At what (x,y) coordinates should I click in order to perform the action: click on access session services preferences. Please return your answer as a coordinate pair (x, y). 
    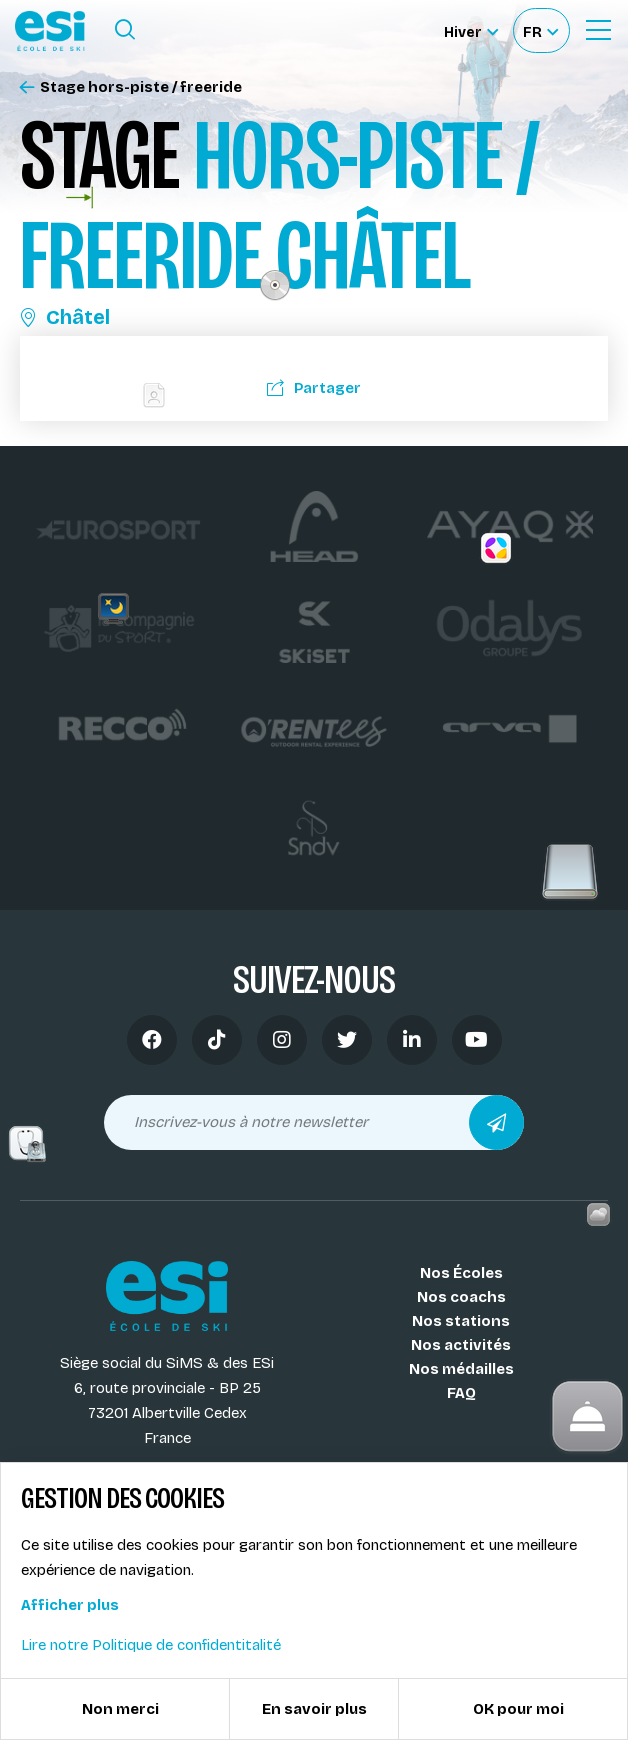
    Looking at the image, I should click on (587, 1417).